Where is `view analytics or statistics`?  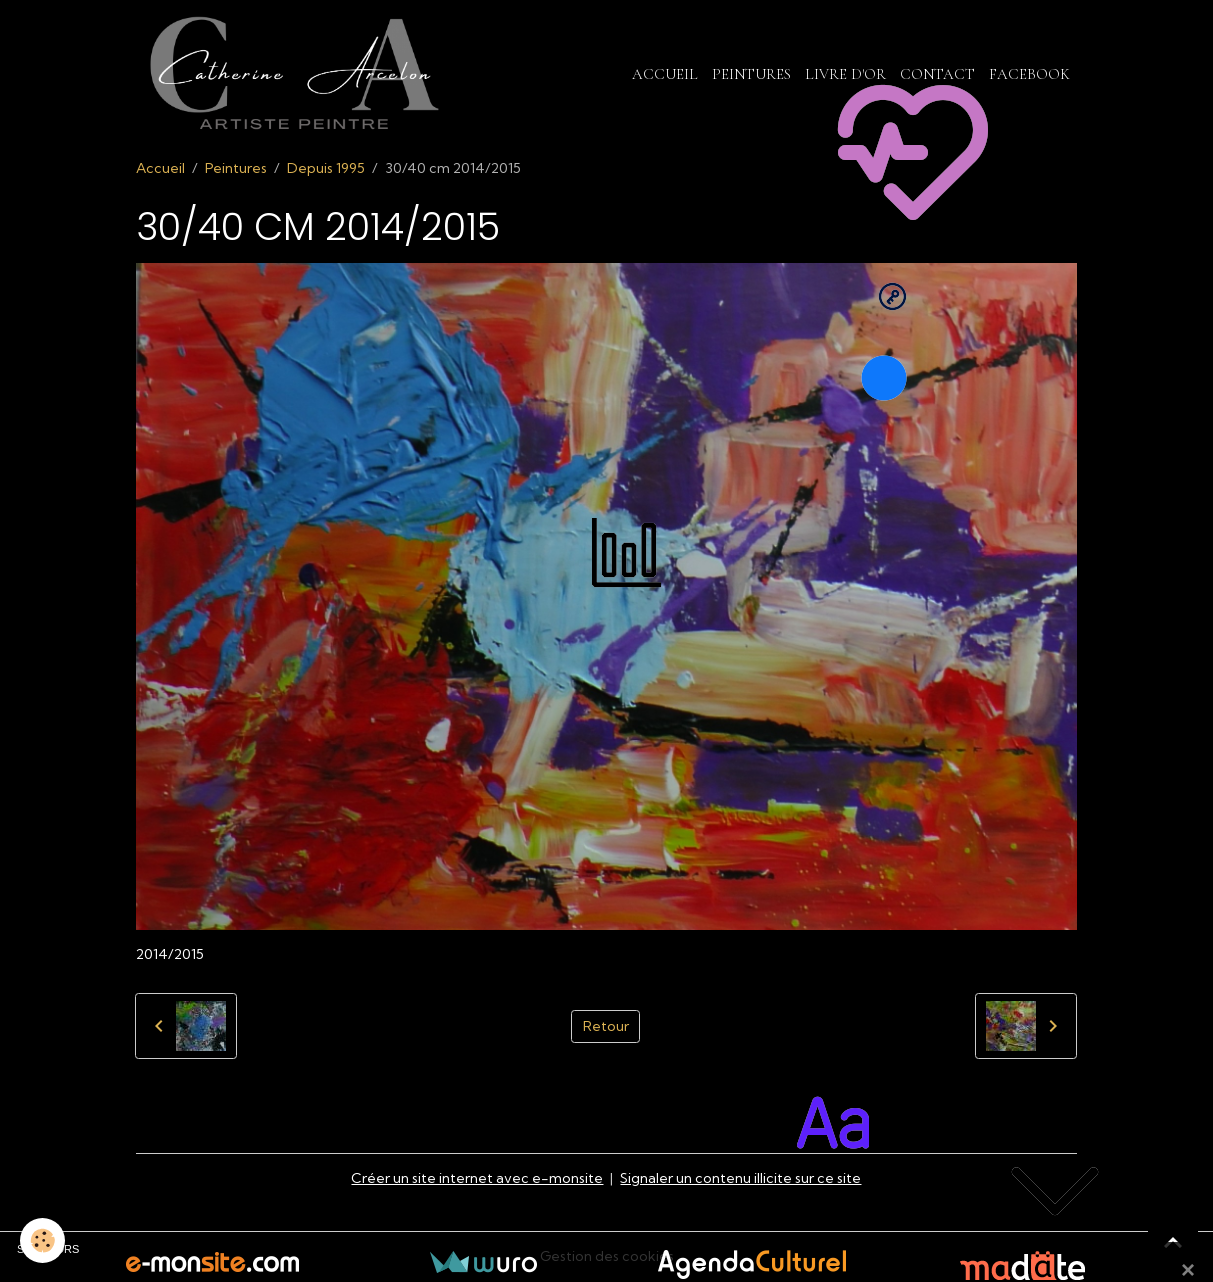 view analytics or statistics is located at coordinates (626, 557).